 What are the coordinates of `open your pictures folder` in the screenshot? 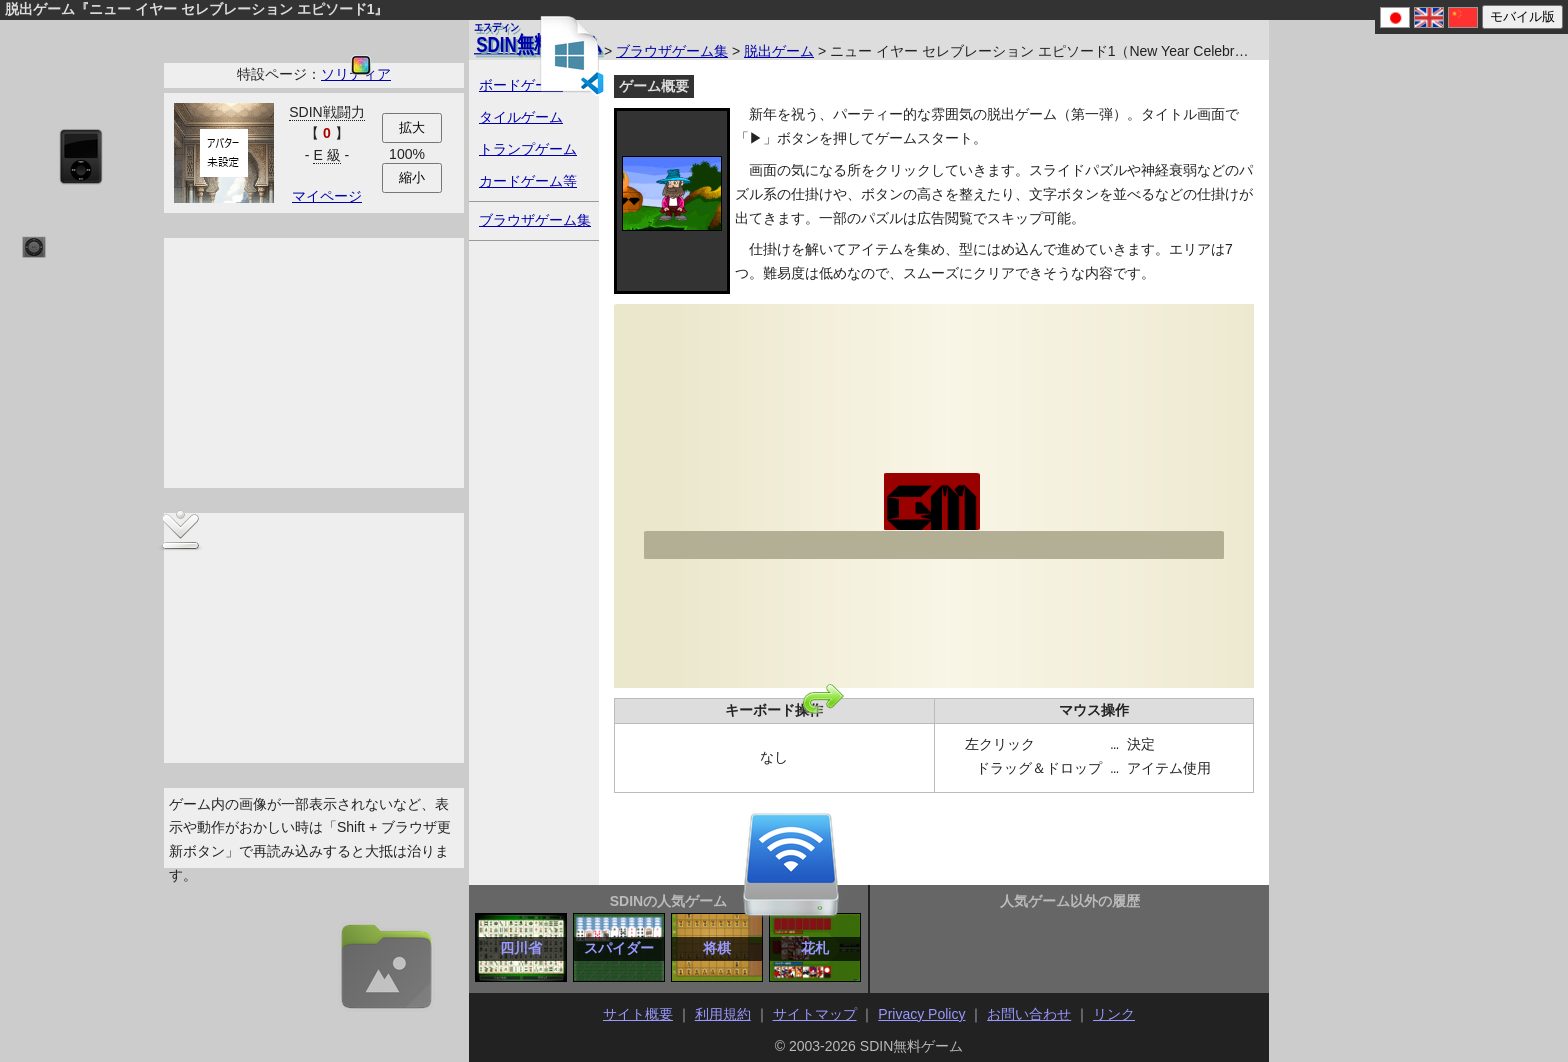 It's located at (386, 966).